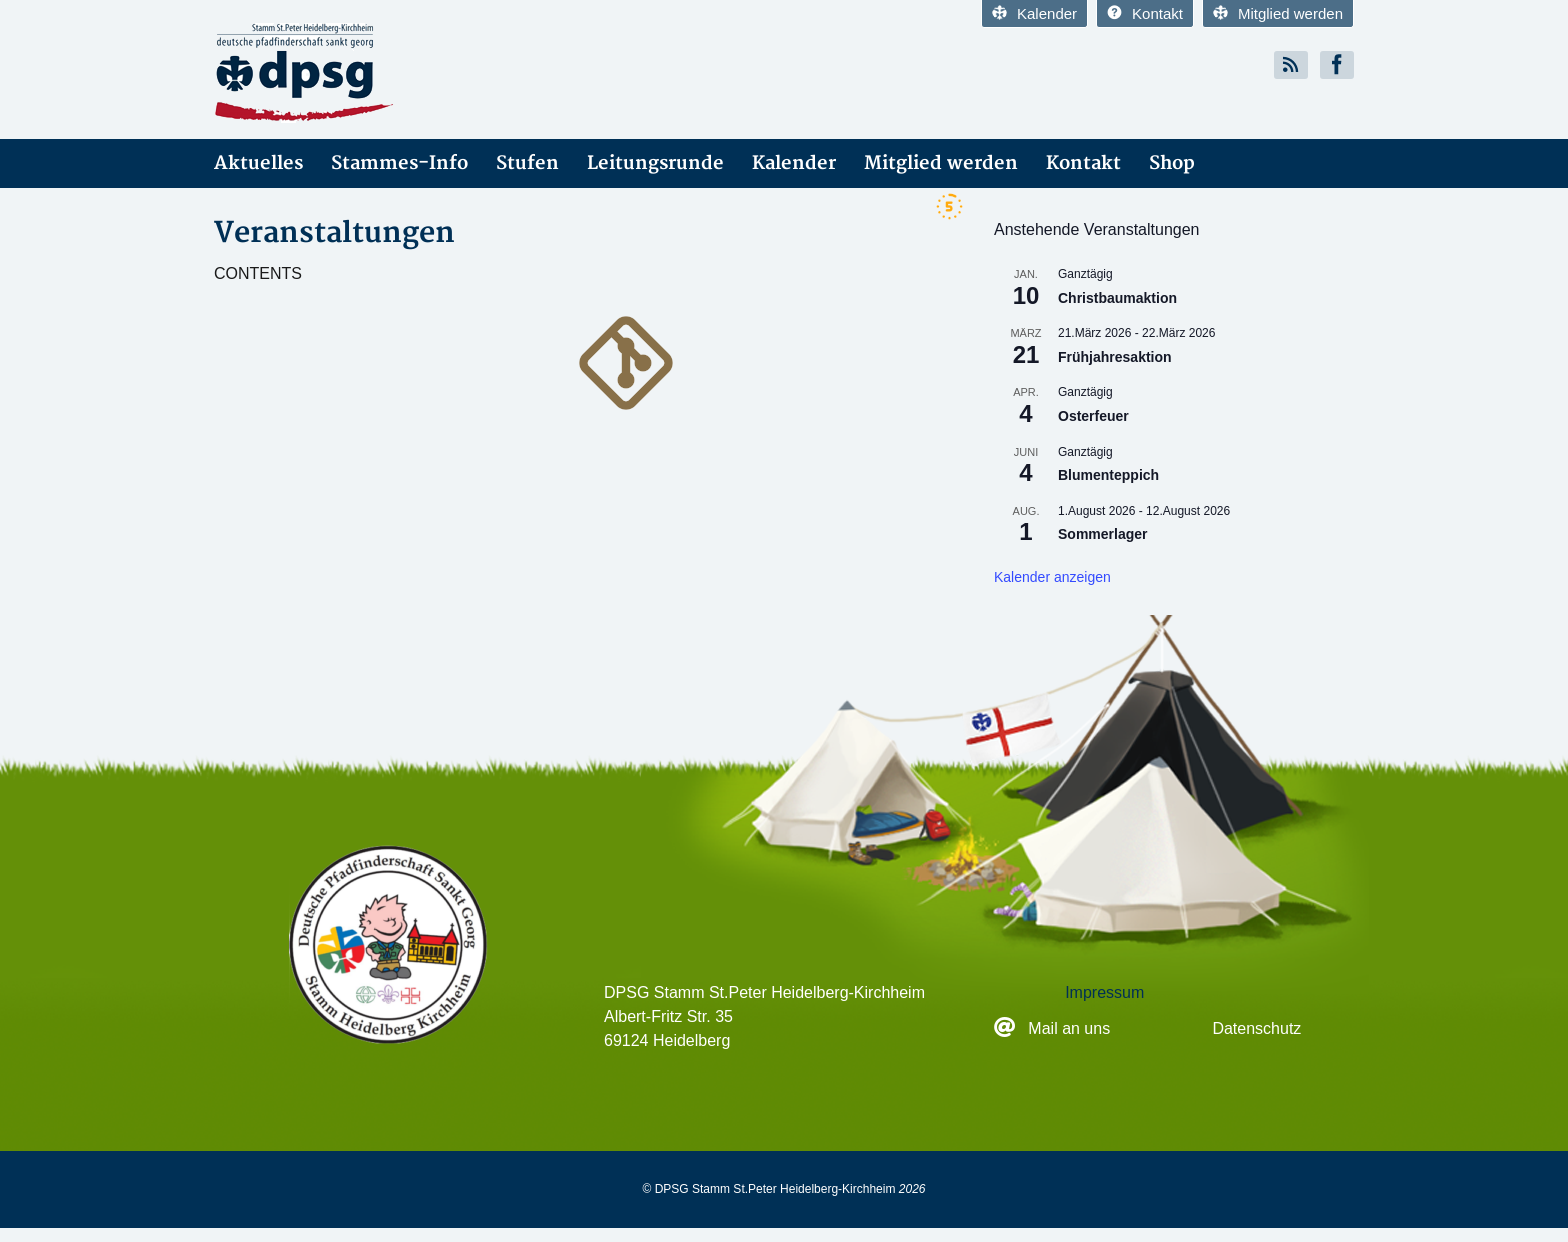 This screenshot has height=1242, width=1568. I want to click on set timer or countdown for 5 minutes, so click(949, 206).